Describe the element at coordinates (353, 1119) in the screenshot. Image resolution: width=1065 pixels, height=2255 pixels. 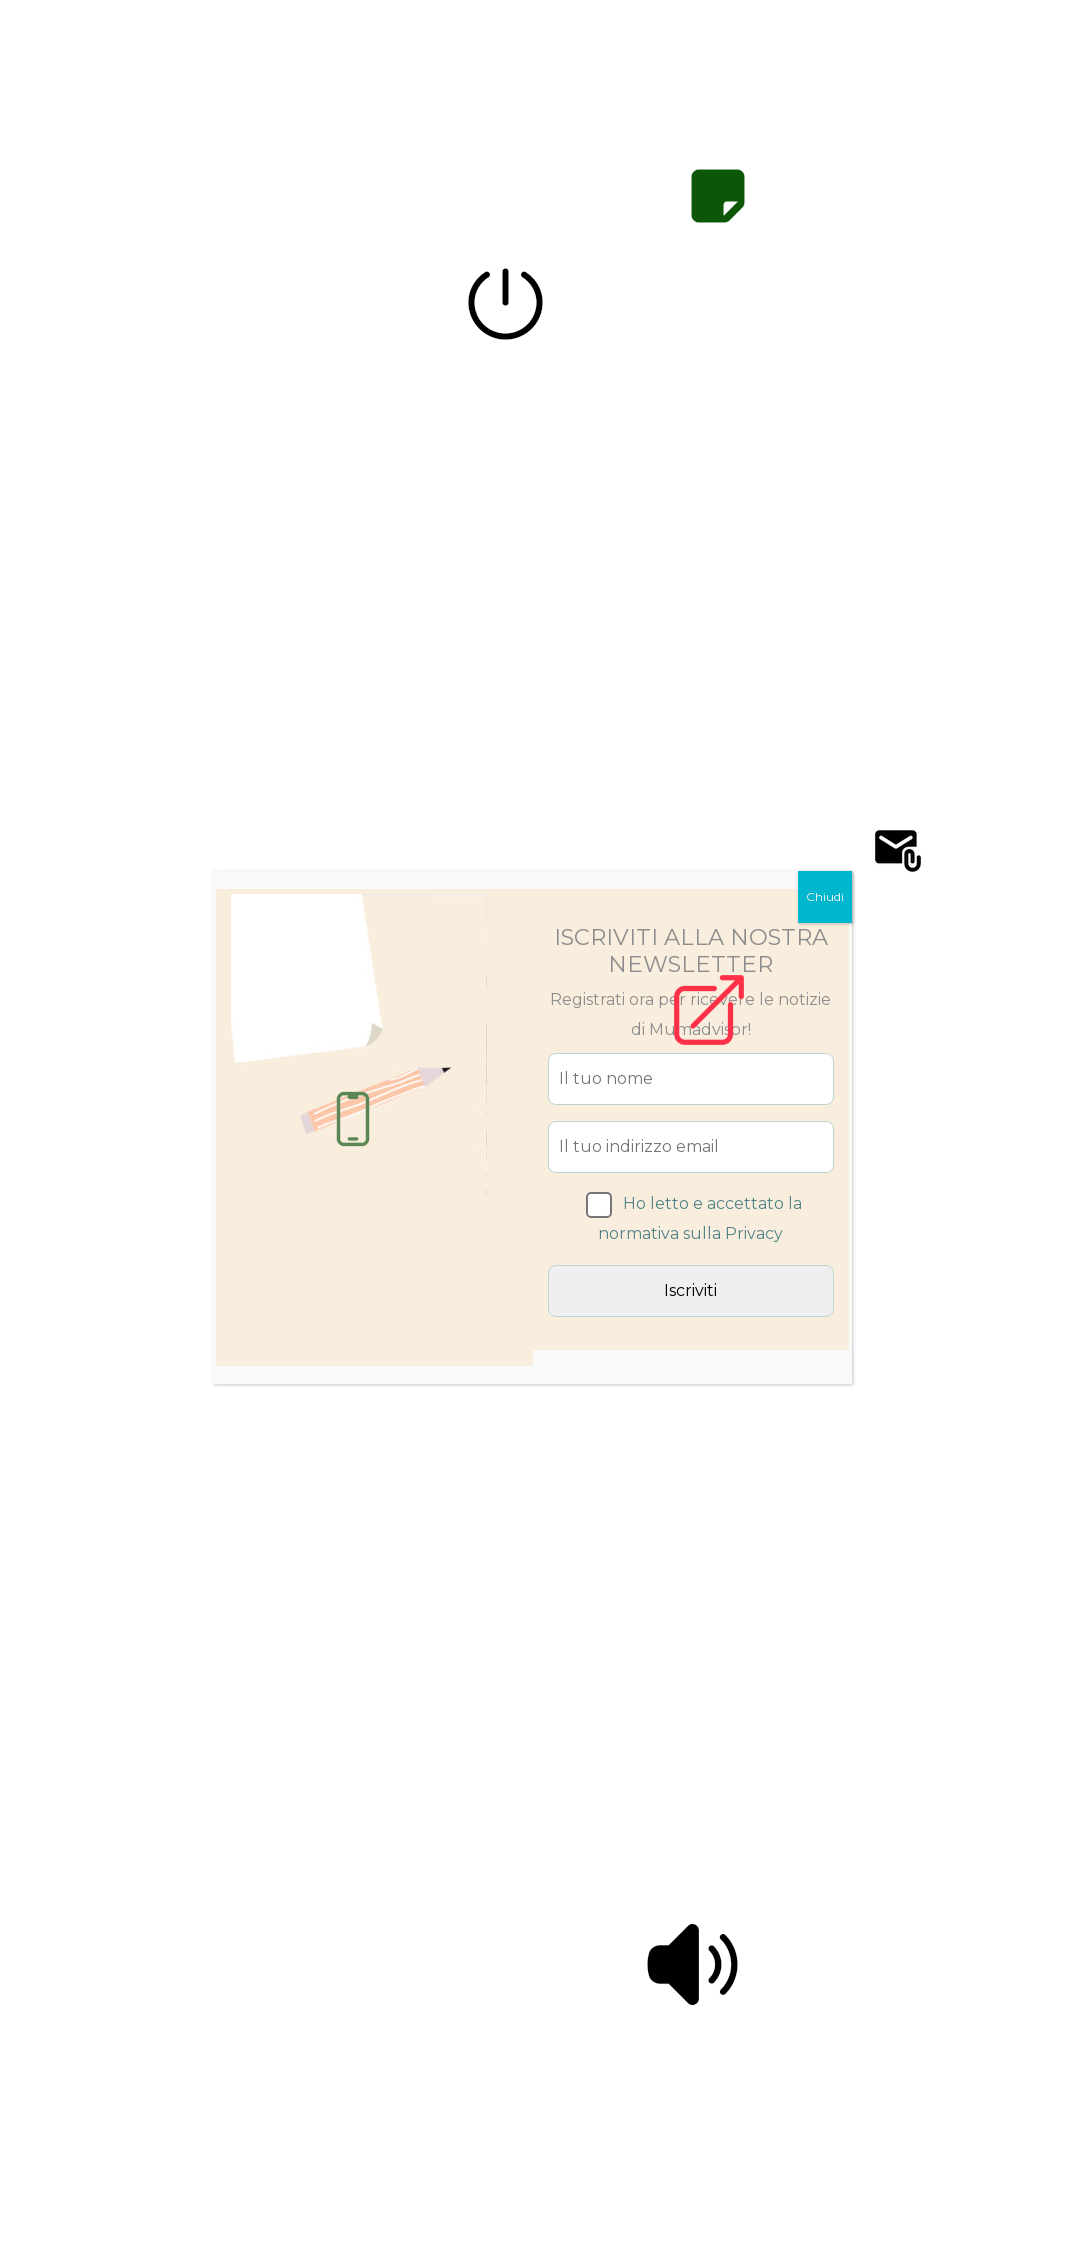
I see `access mobile device settings` at that location.